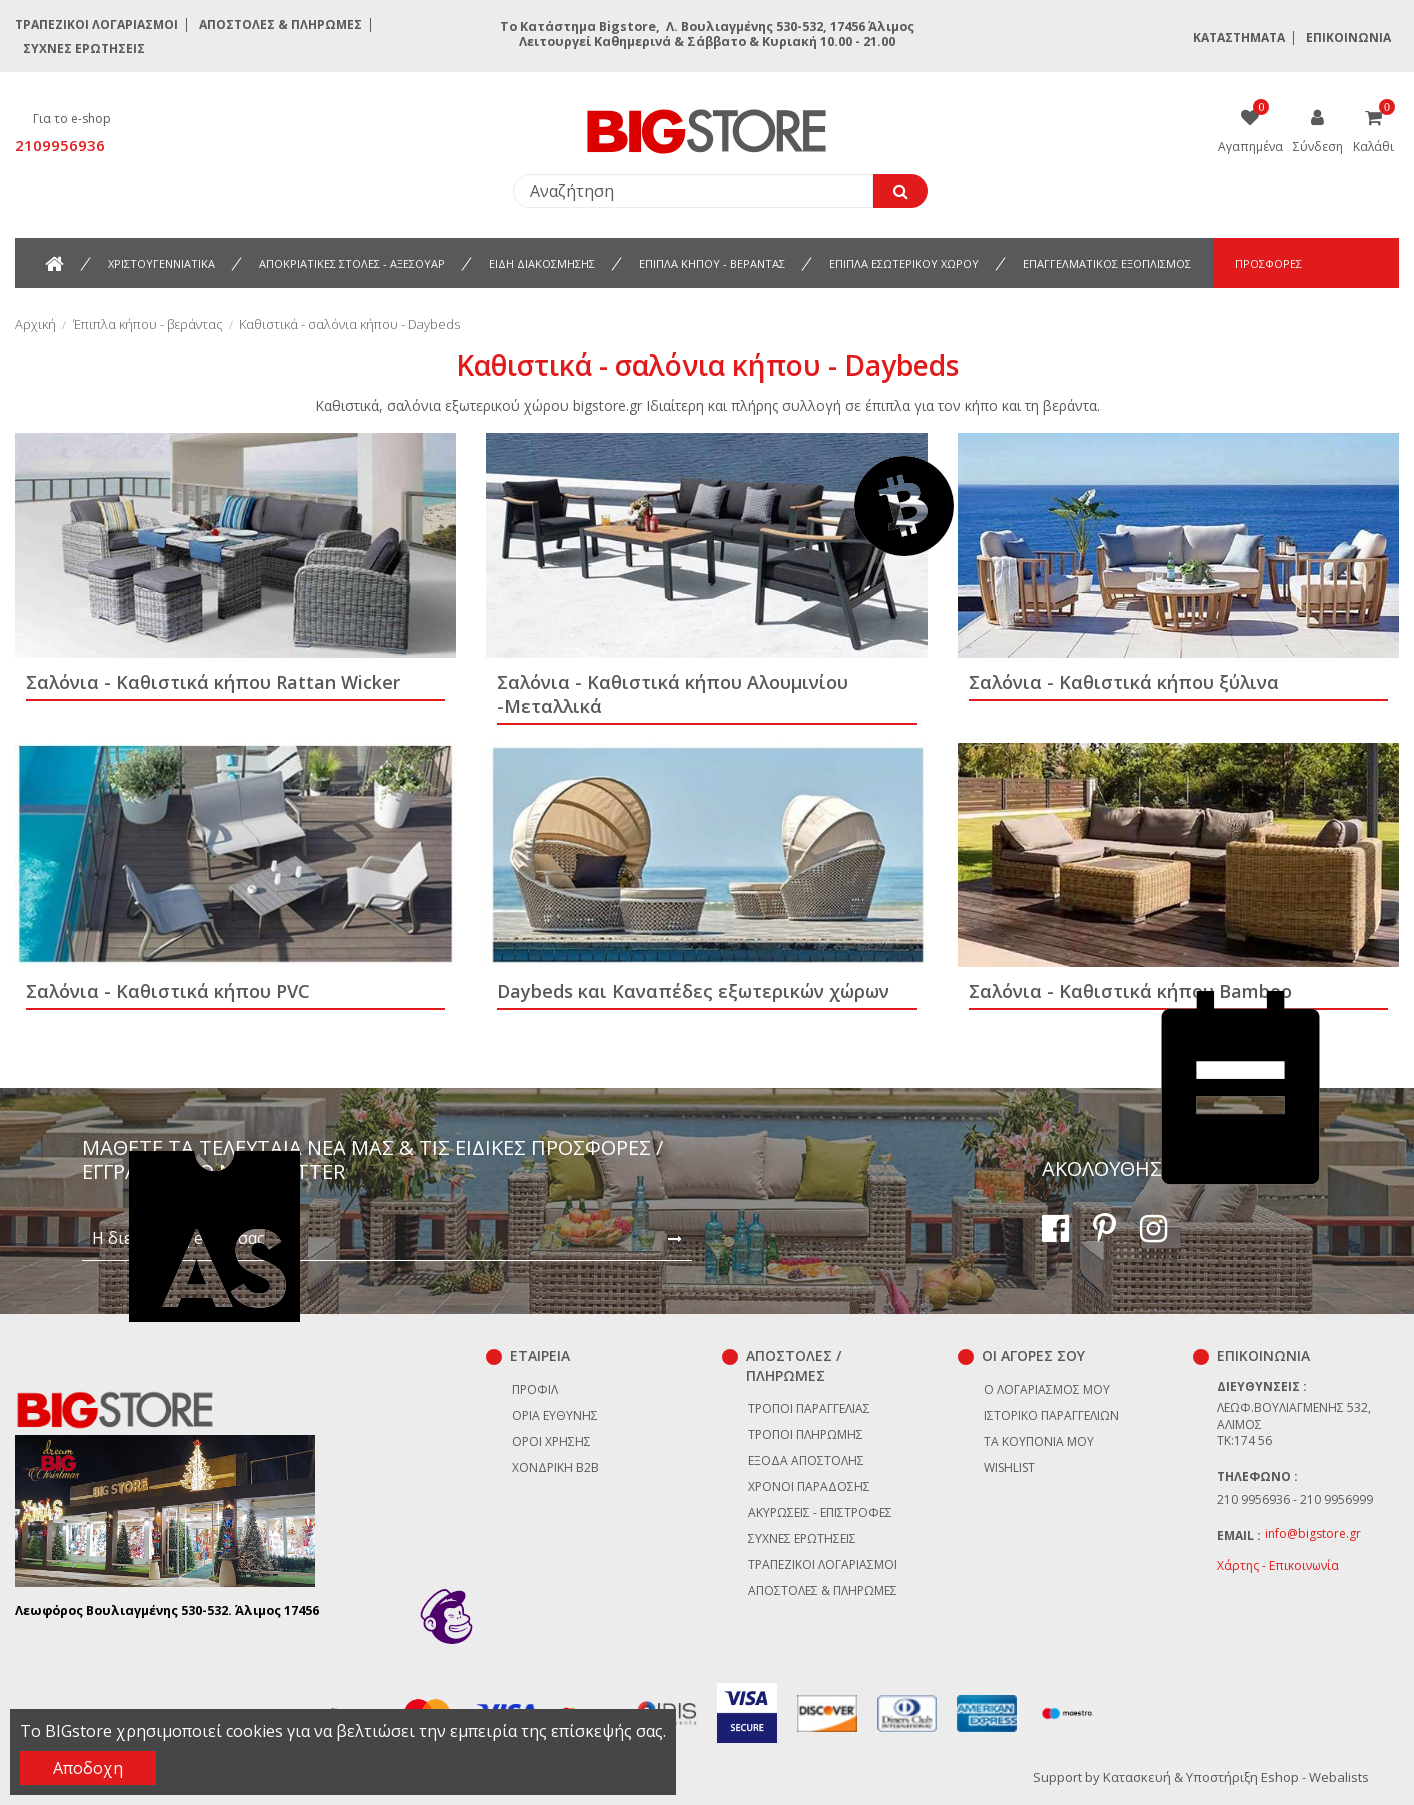 Image resolution: width=1414 pixels, height=1805 pixels. What do you see at coordinates (446, 1616) in the screenshot?
I see `open mailchimp email marketing platform` at bounding box center [446, 1616].